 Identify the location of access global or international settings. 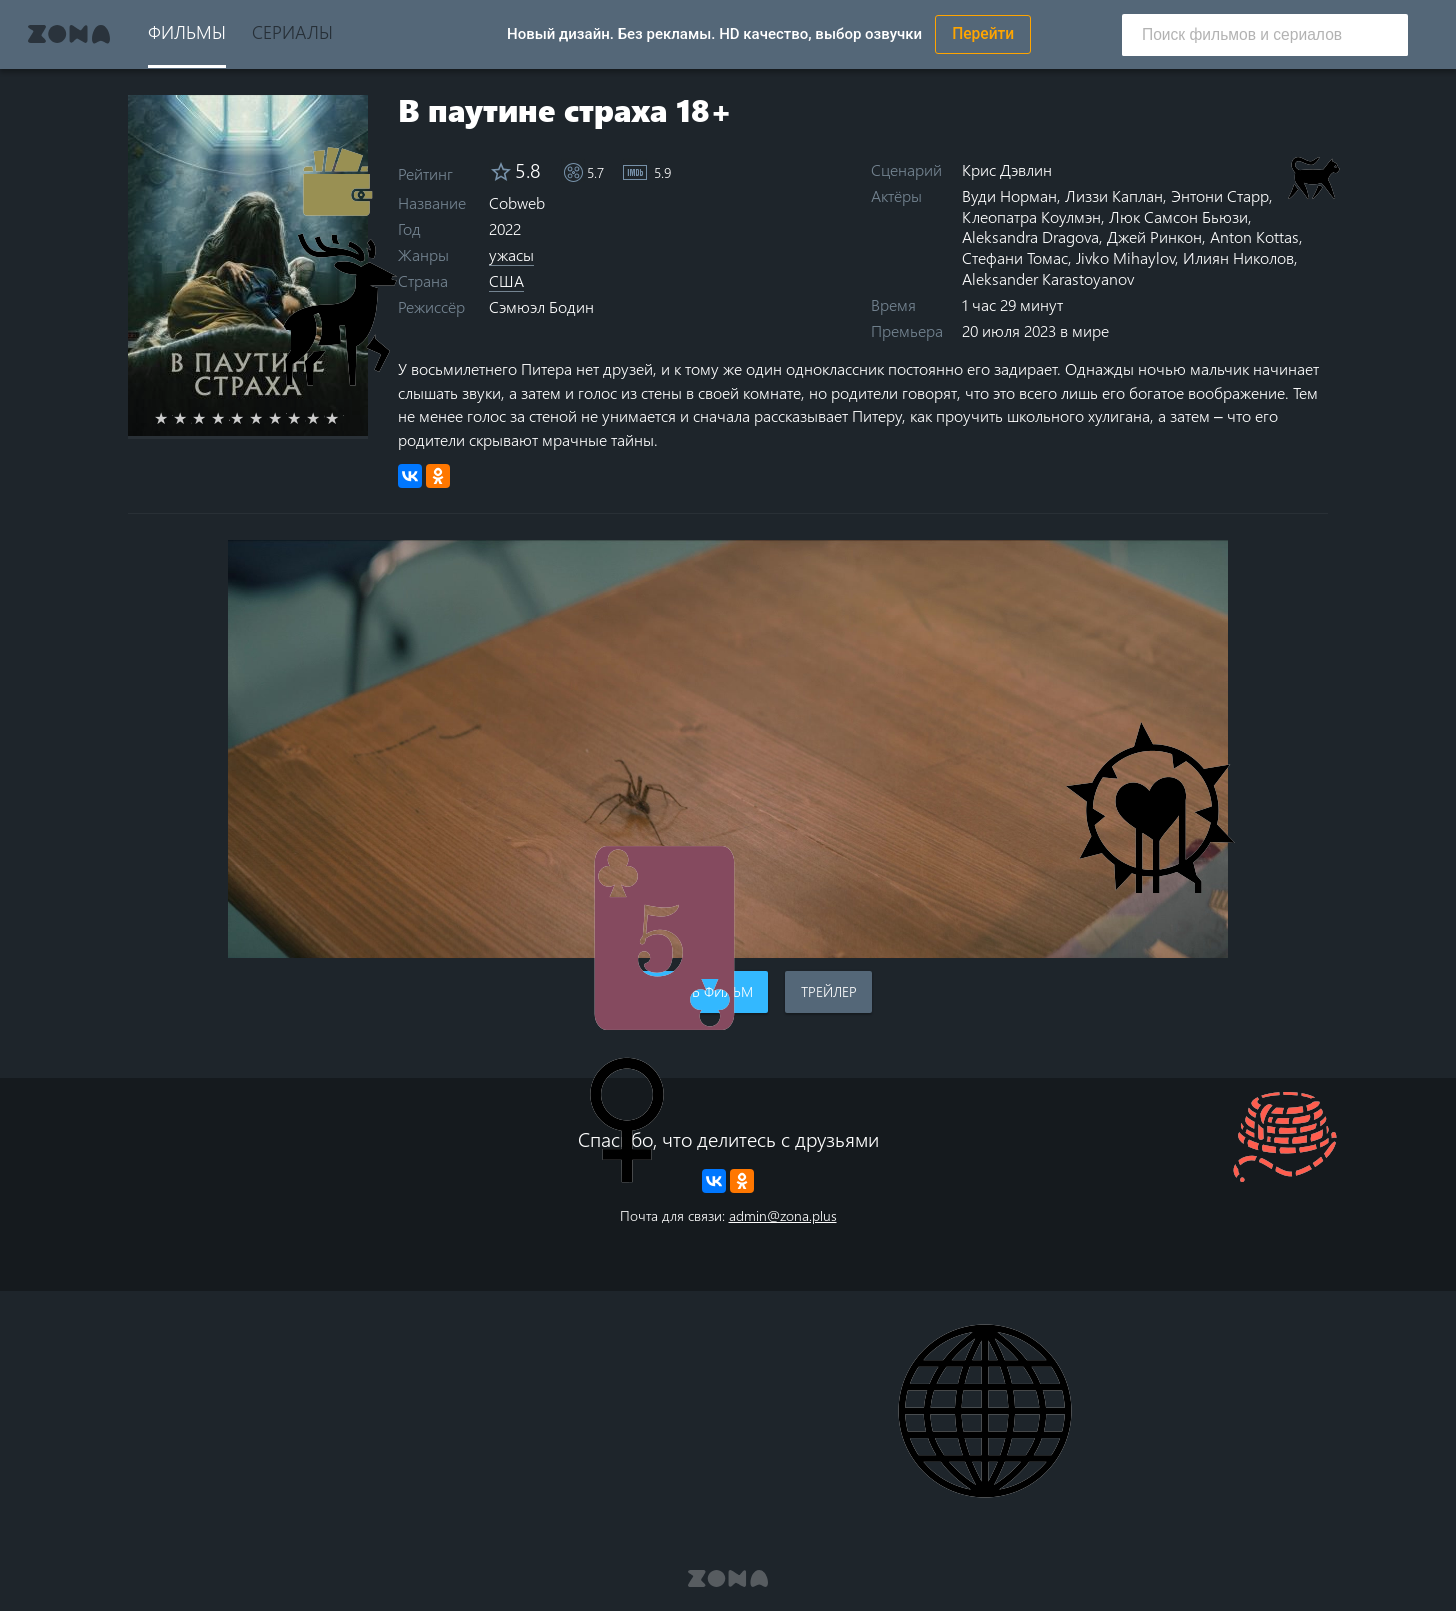
(985, 1411).